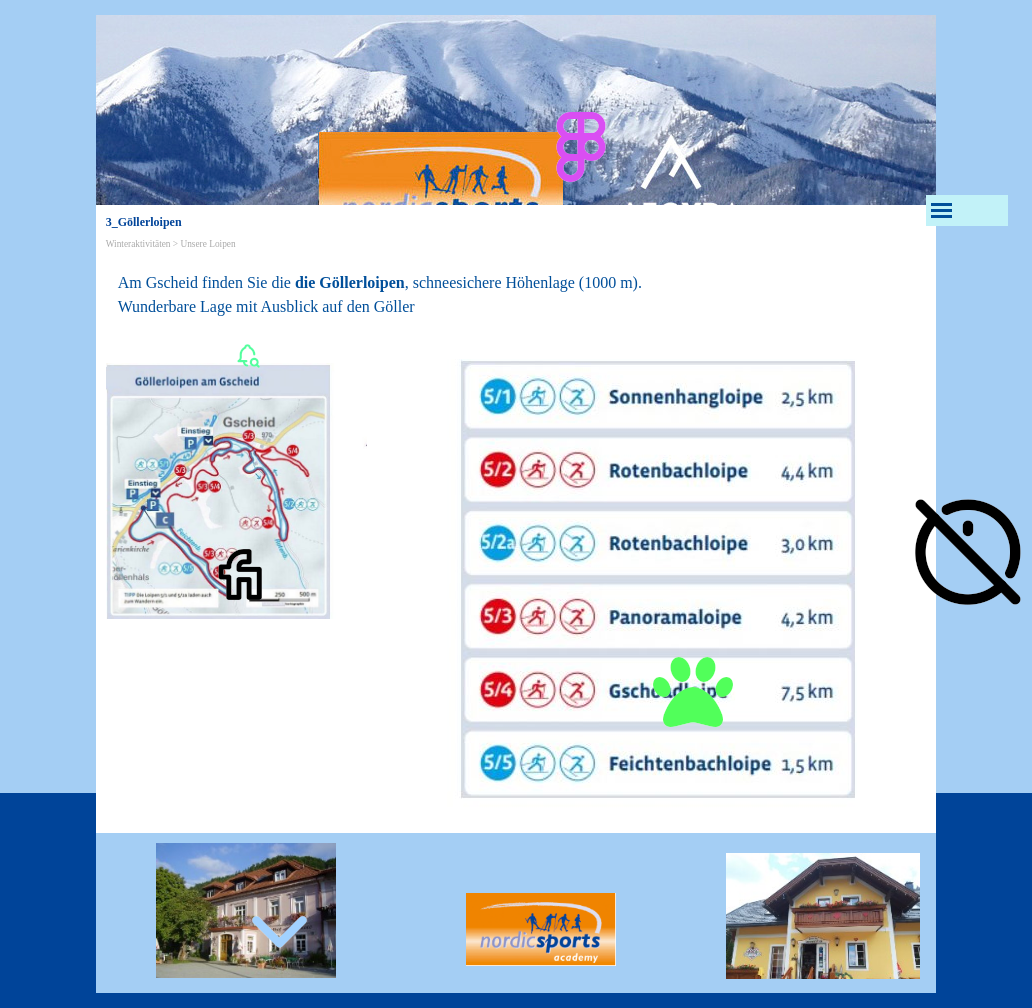 This screenshot has width=1032, height=1008. I want to click on search through your notifications, so click(247, 355).